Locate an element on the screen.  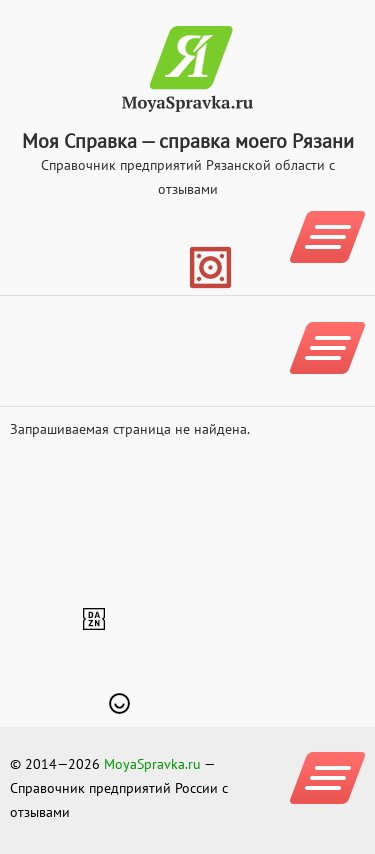
view your profile is located at coordinates (119, 703).